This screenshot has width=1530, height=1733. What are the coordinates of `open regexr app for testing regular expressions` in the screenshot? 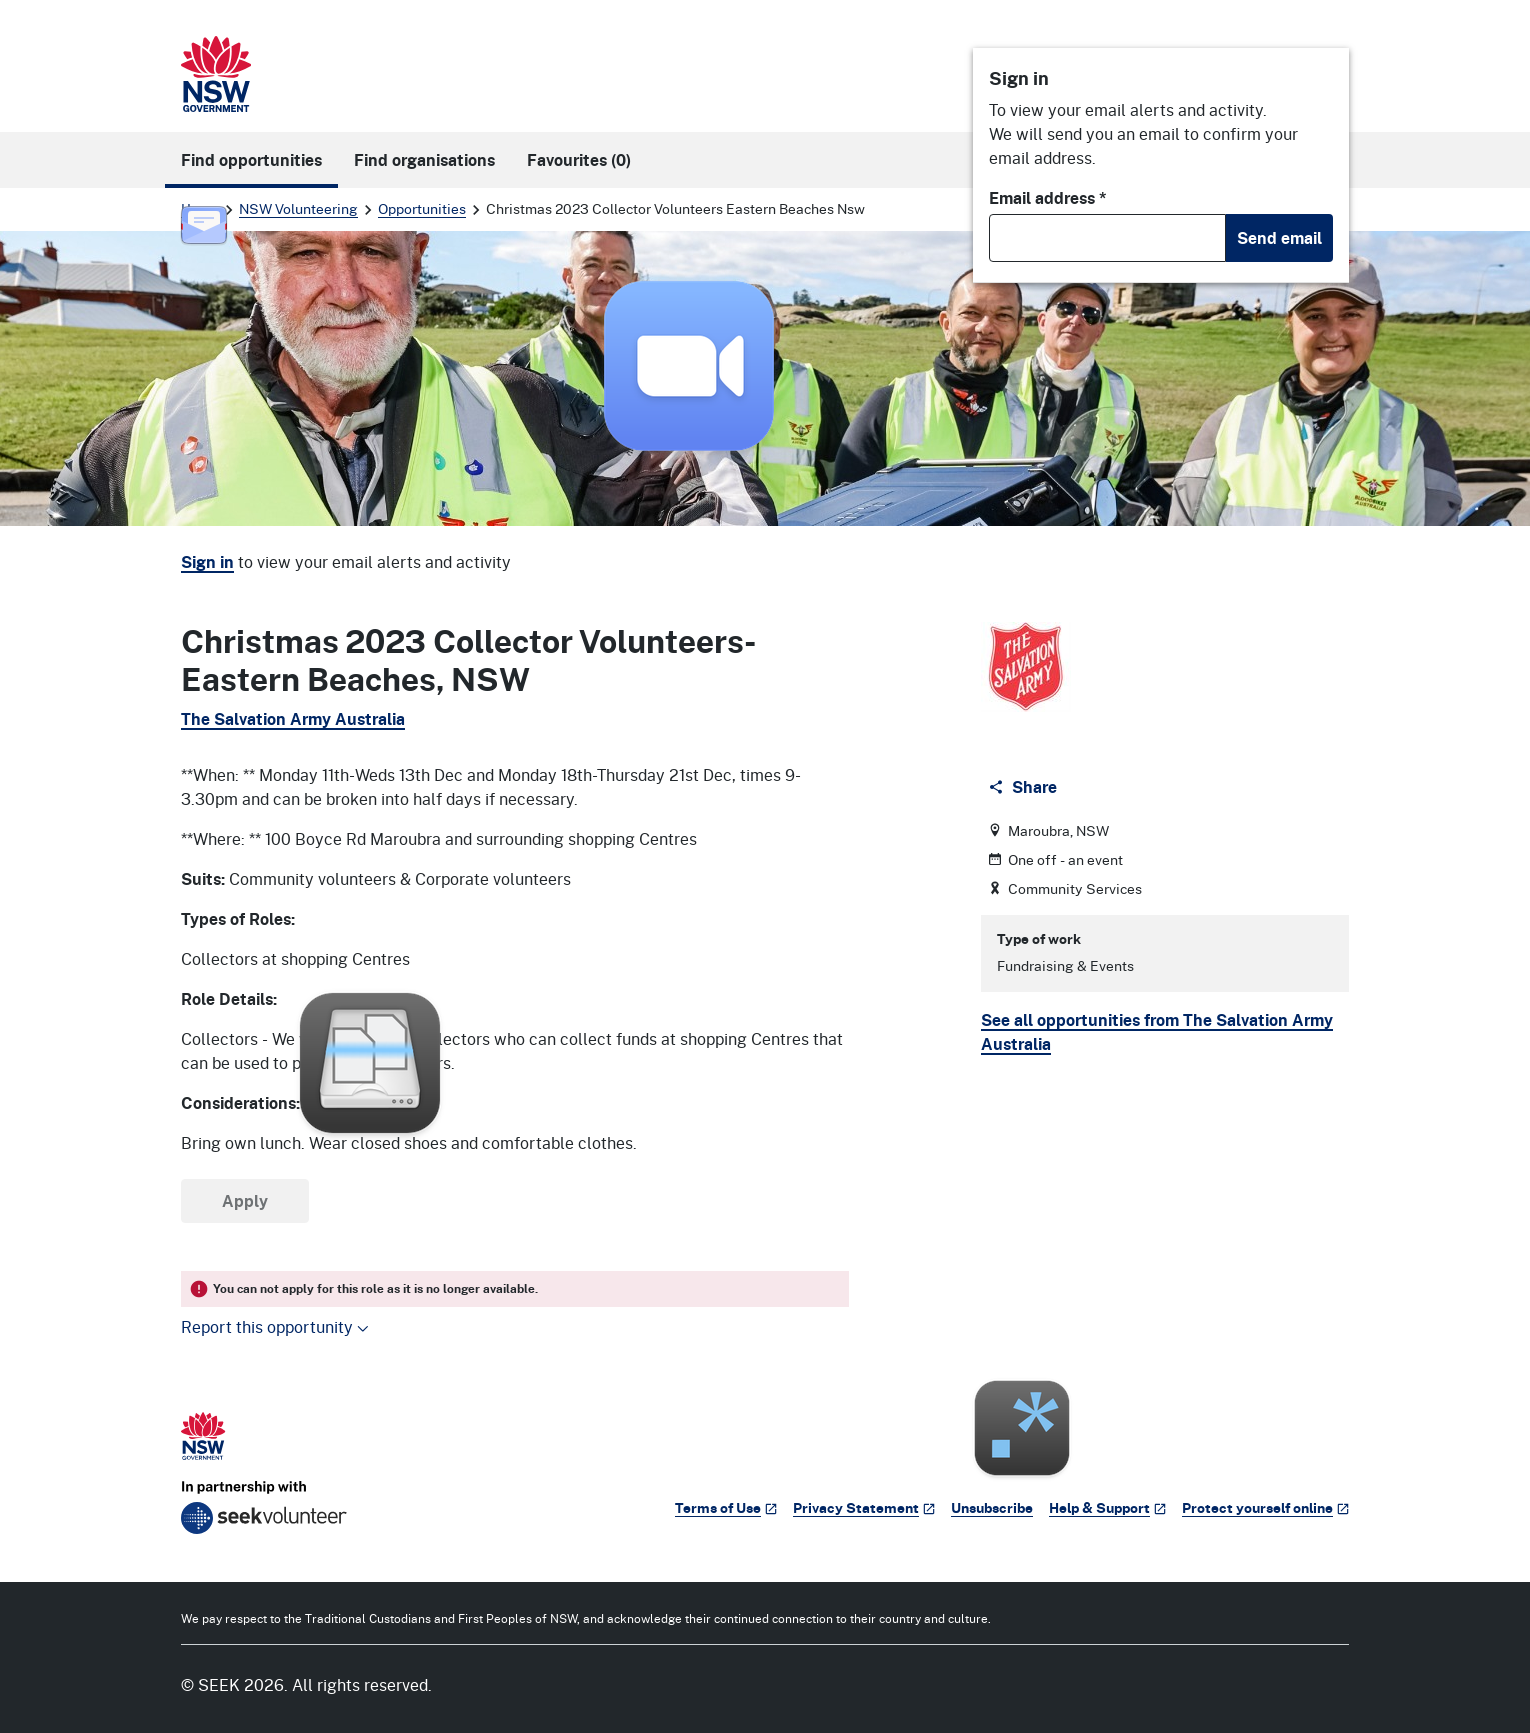 It's located at (1022, 1428).